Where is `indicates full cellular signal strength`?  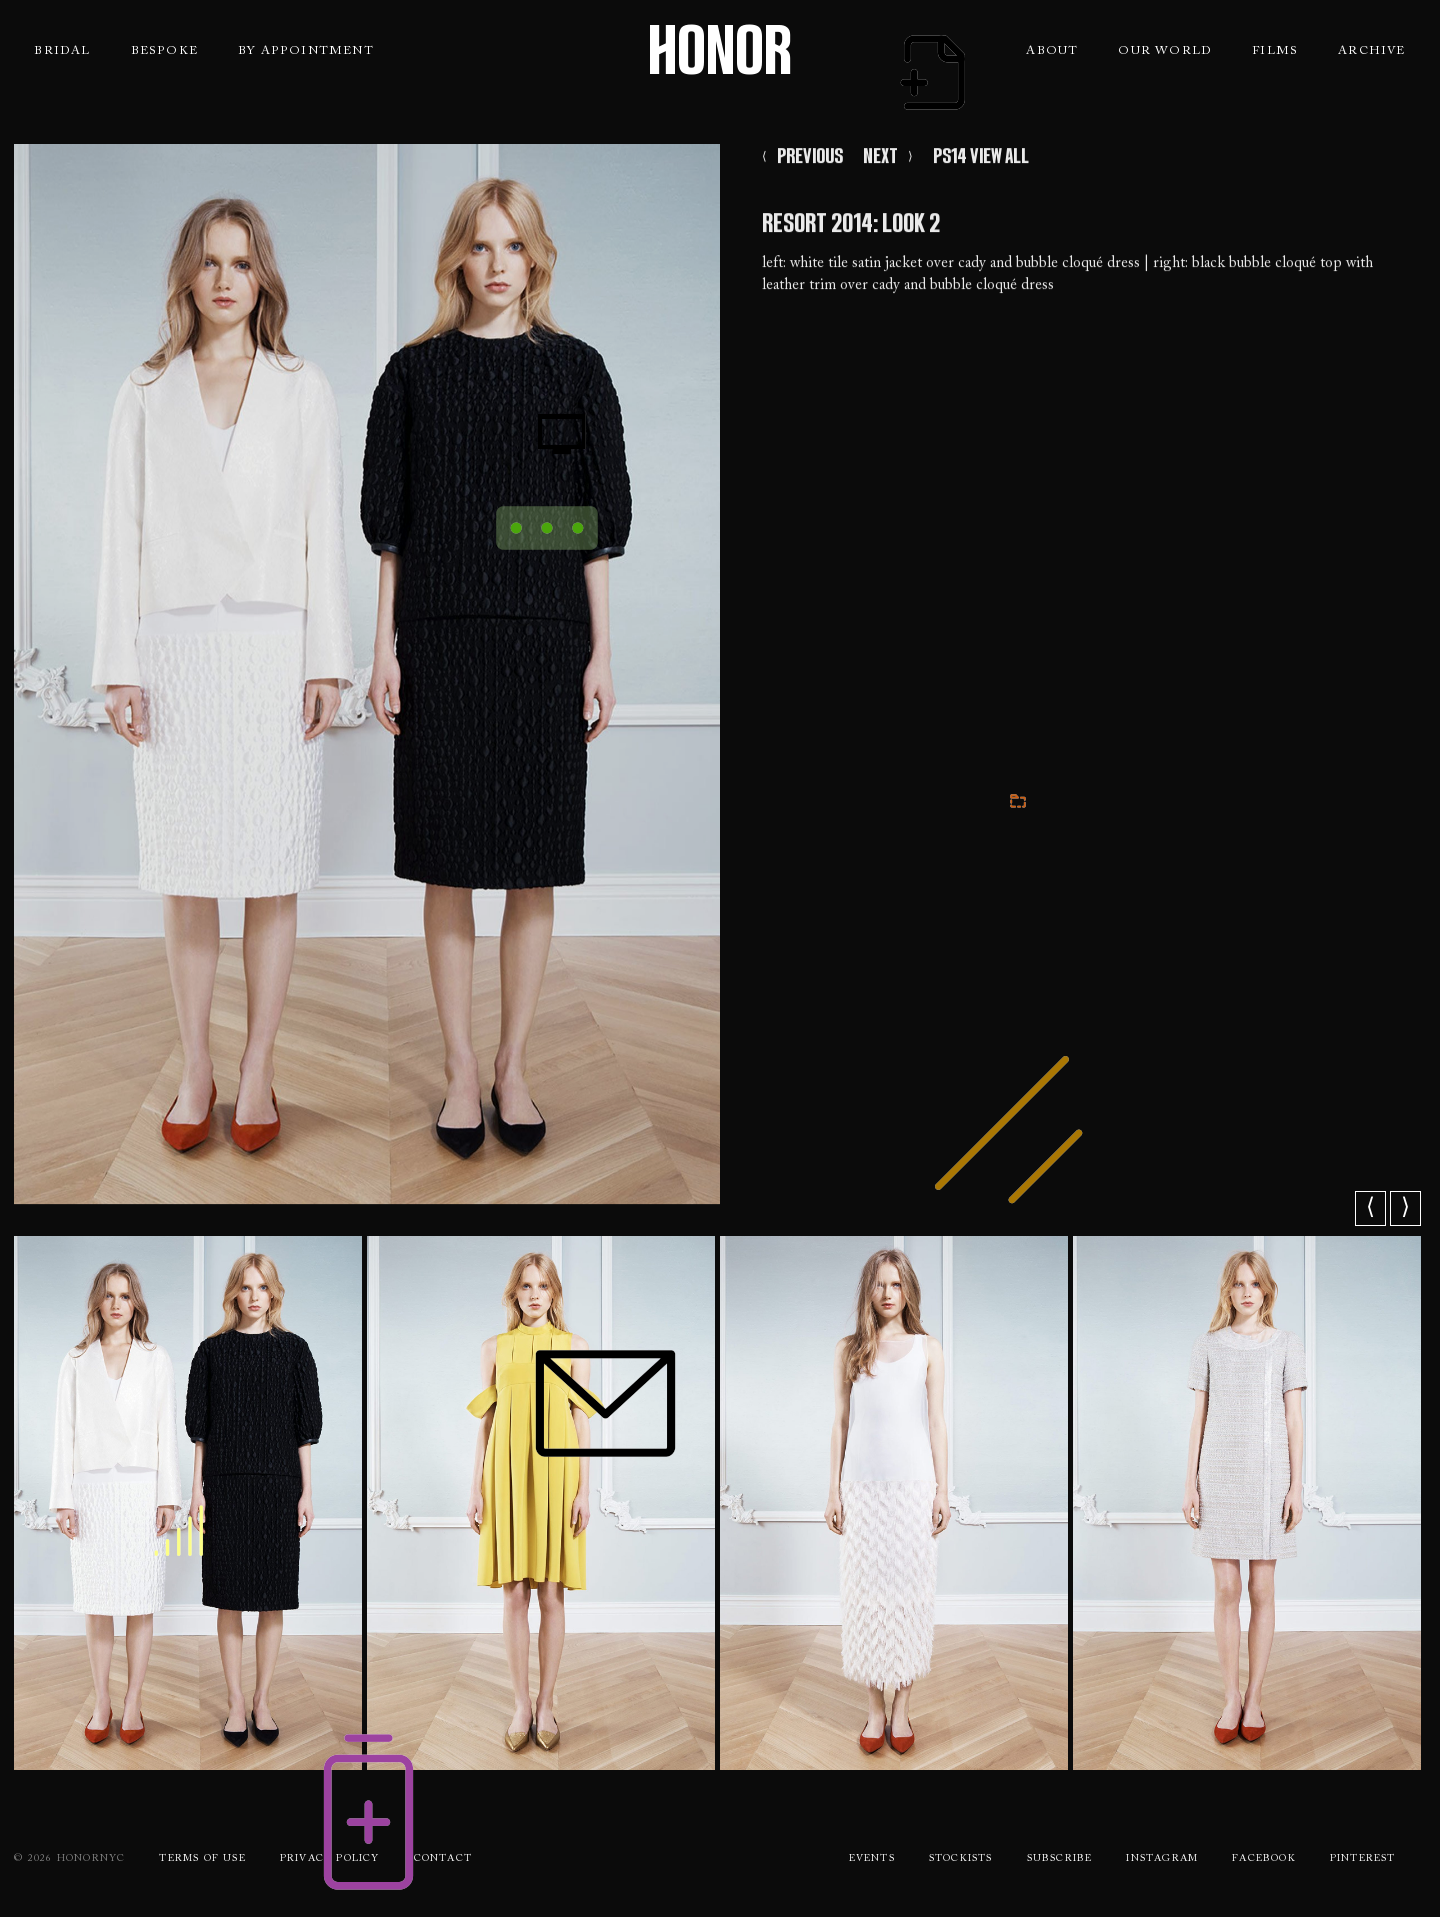 indicates full cellular signal strength is located at coordinates (181, 1534).